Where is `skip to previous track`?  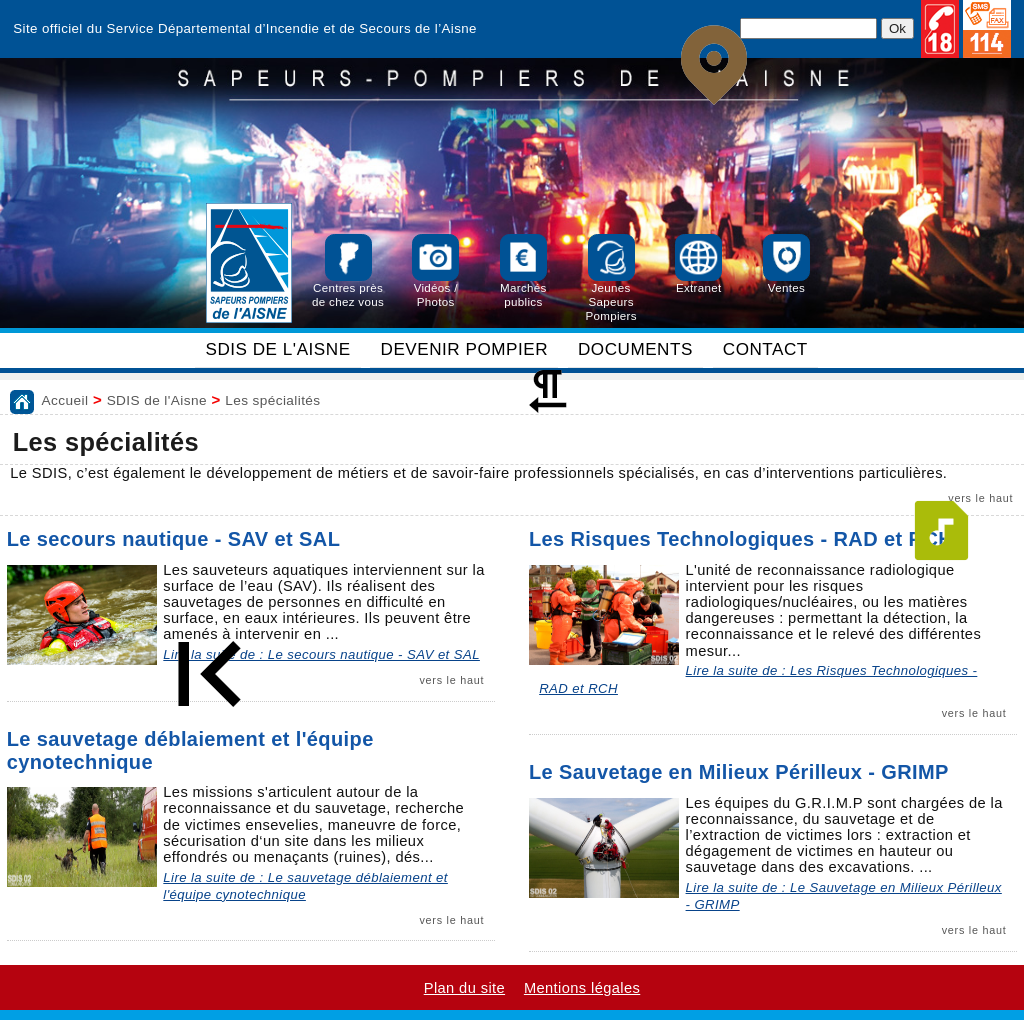 skip to previous track is located at coordinates (205, 674).